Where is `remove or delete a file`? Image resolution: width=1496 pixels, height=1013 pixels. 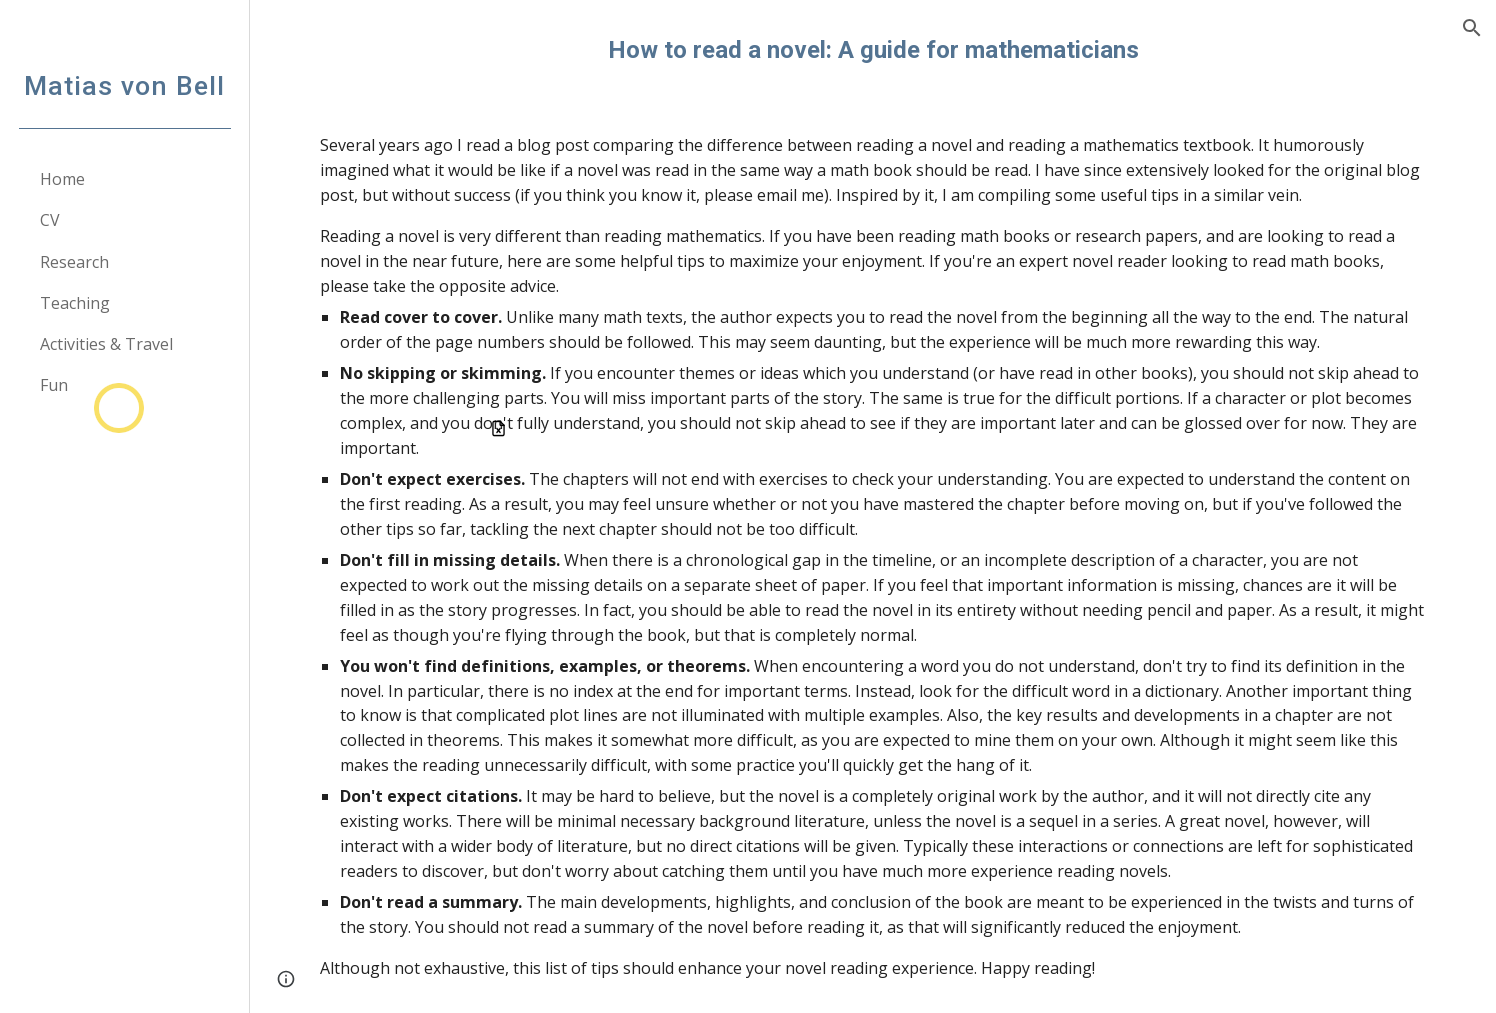 remove or delete a file is located at coordinates (498, 428).